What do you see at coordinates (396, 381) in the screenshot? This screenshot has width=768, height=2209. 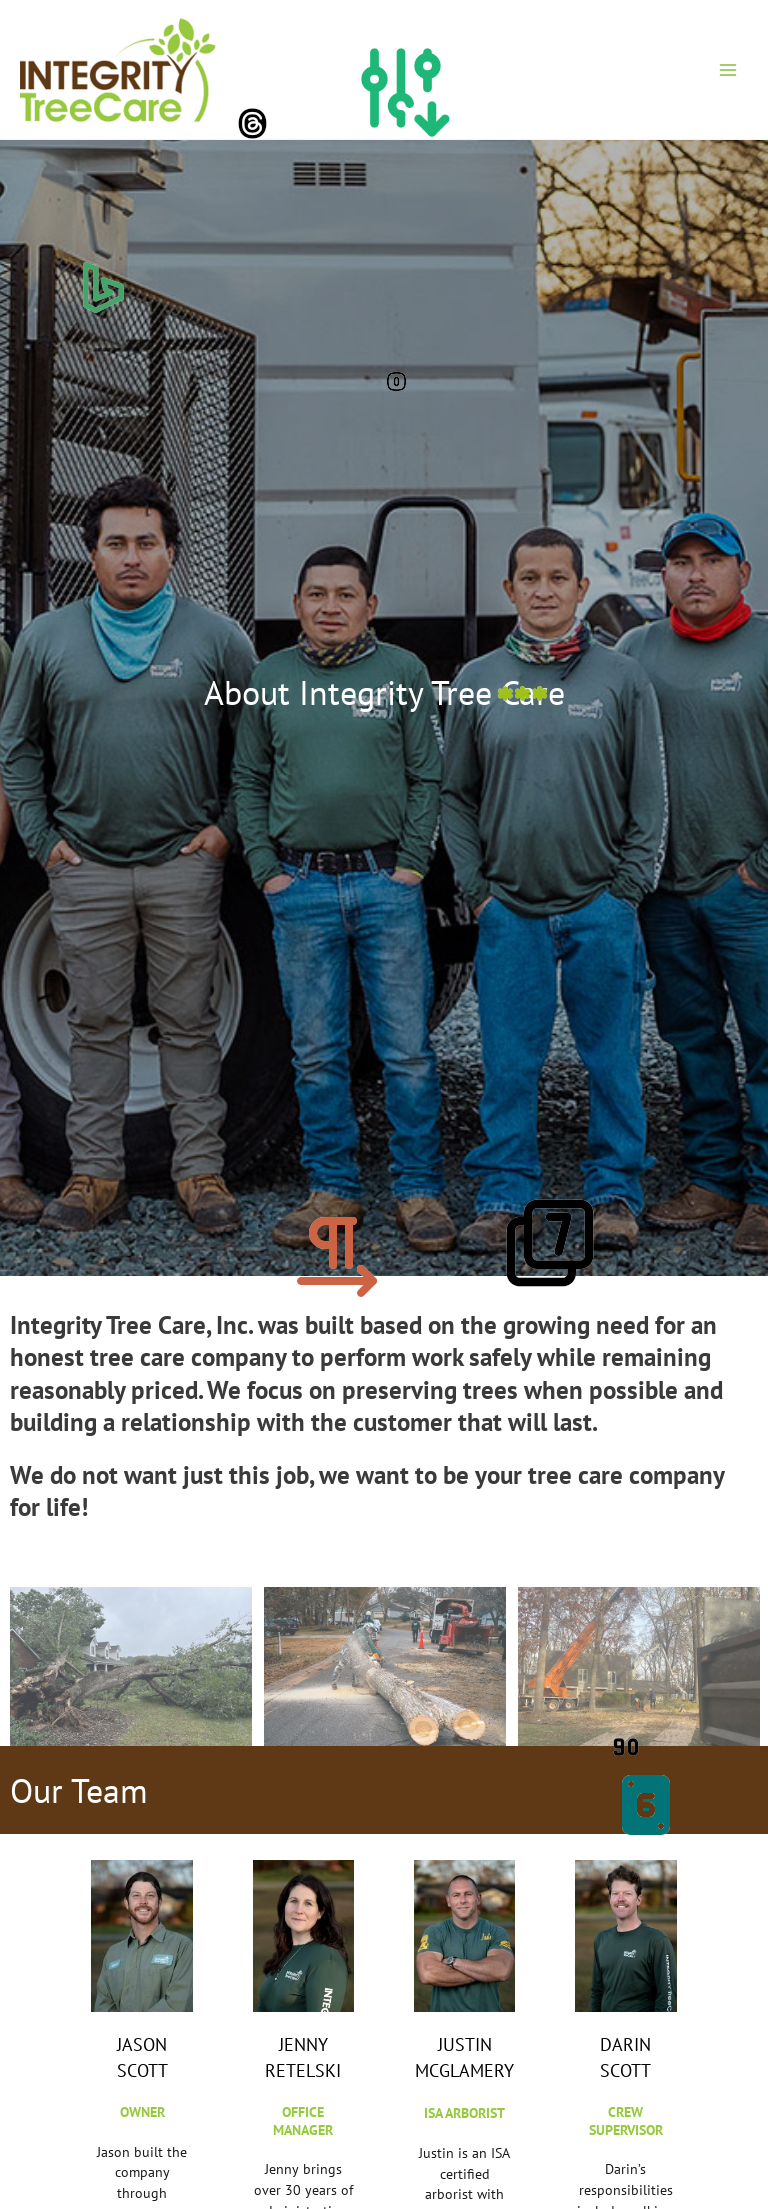 I see `represents the letter "o" in a menu or keyboard interface` at bounding box center [396, 381].